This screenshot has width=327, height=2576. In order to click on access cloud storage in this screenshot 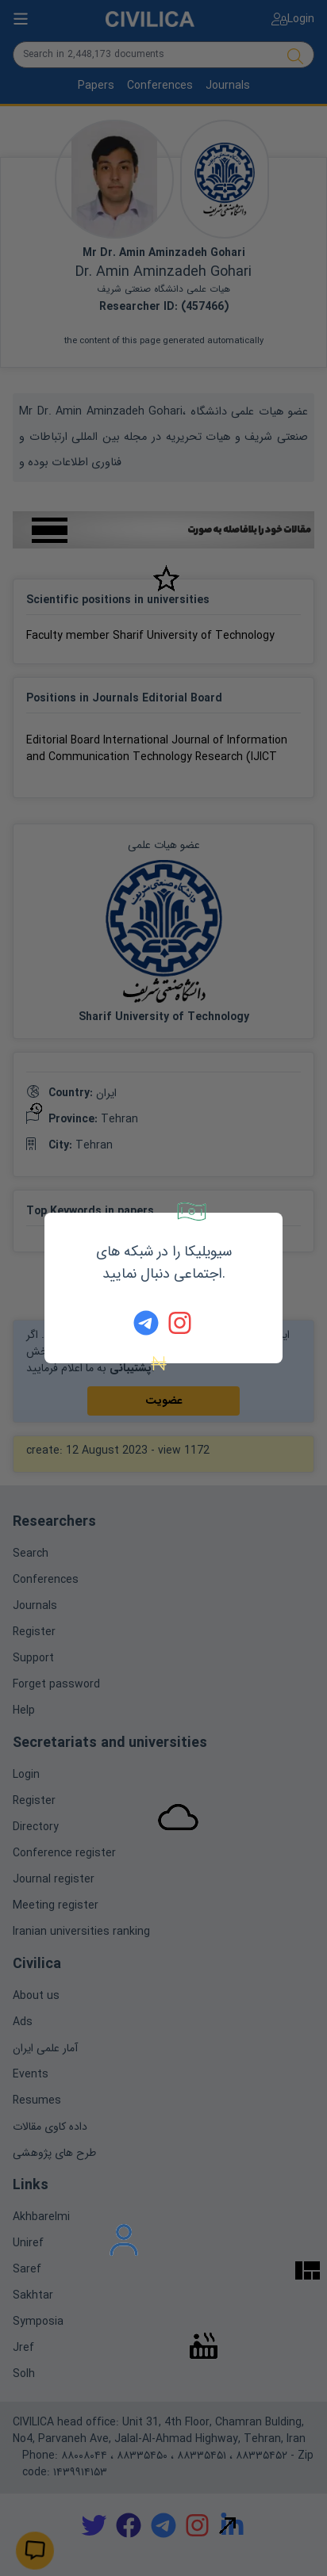, I will do `click(178, 1817)`.